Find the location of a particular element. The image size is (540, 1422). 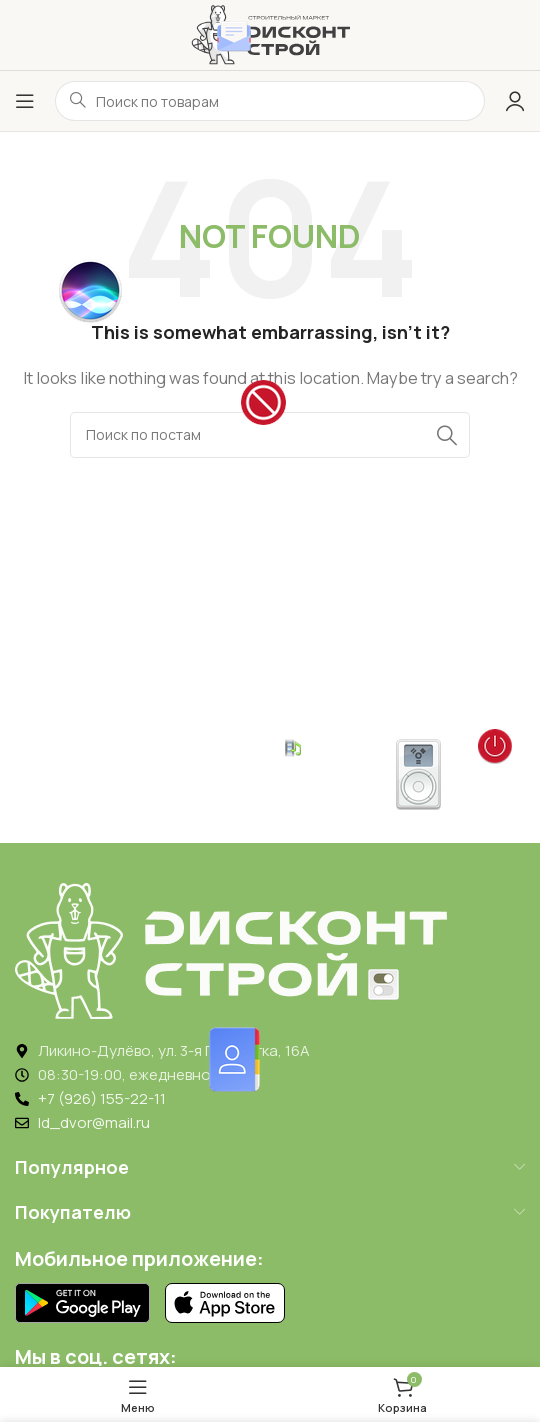

open the contacts or address book app is located at coordinates (234, 1059).